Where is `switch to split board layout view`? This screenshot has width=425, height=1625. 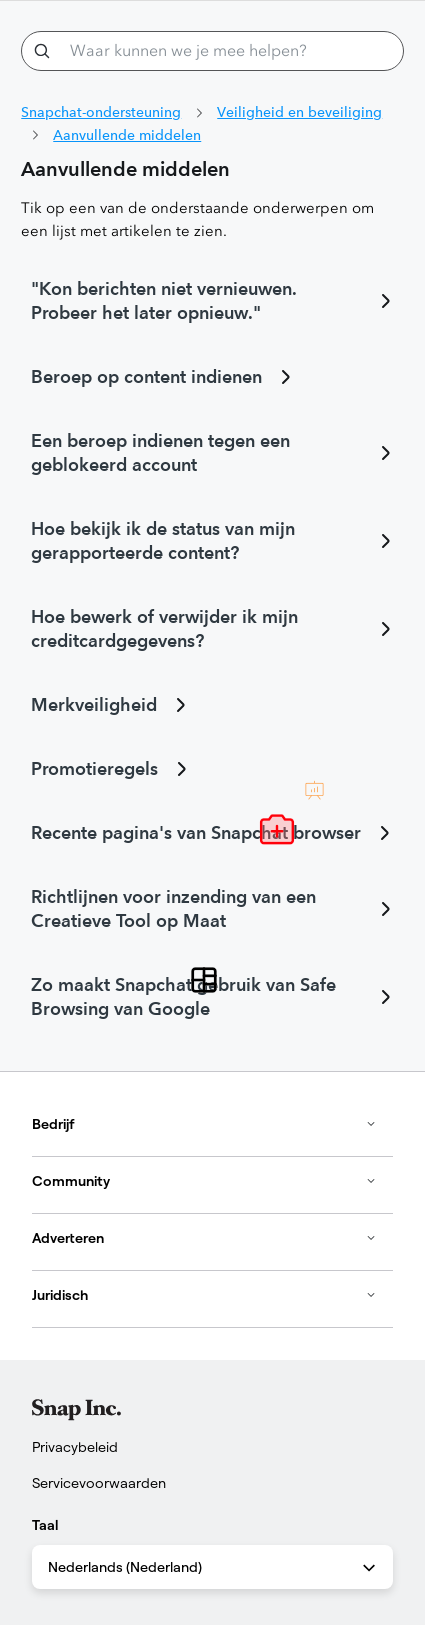
switch to split board layout view is located at coordinates (204, 980).